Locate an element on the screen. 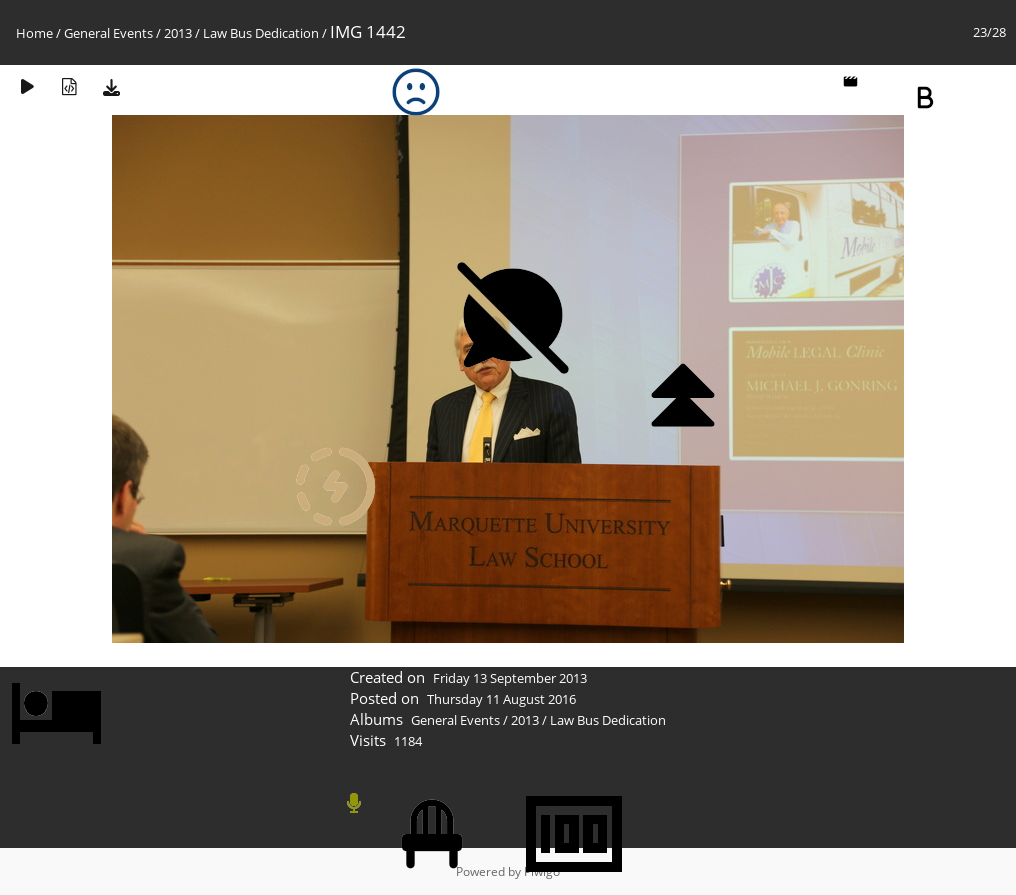  collapse all sections or content is located at coordinates (683, 398).